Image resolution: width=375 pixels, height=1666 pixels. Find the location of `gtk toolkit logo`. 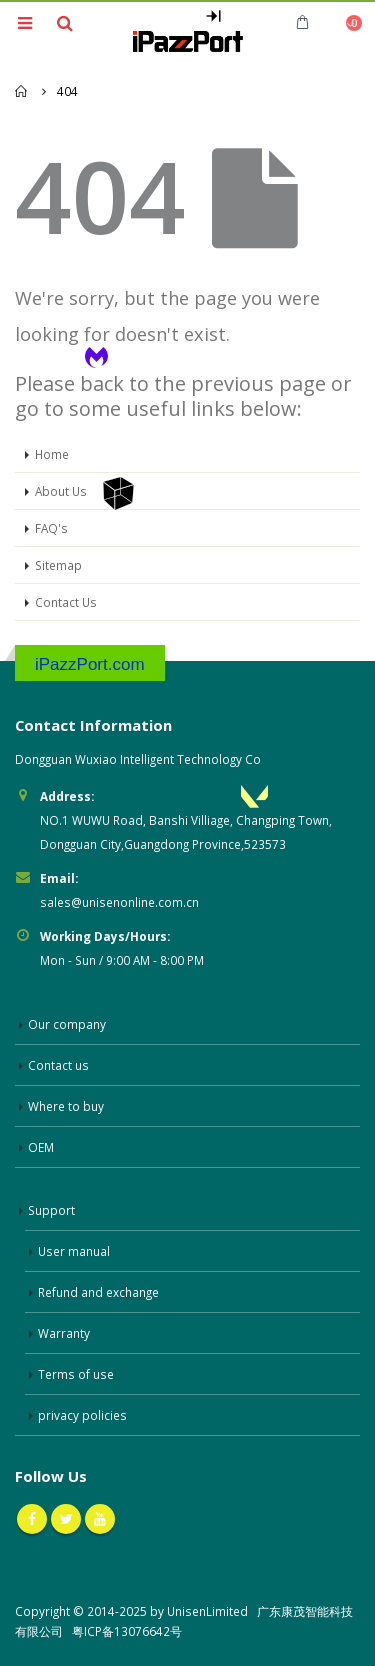

gtk toolkit logo is located at coordinates (118, 493).